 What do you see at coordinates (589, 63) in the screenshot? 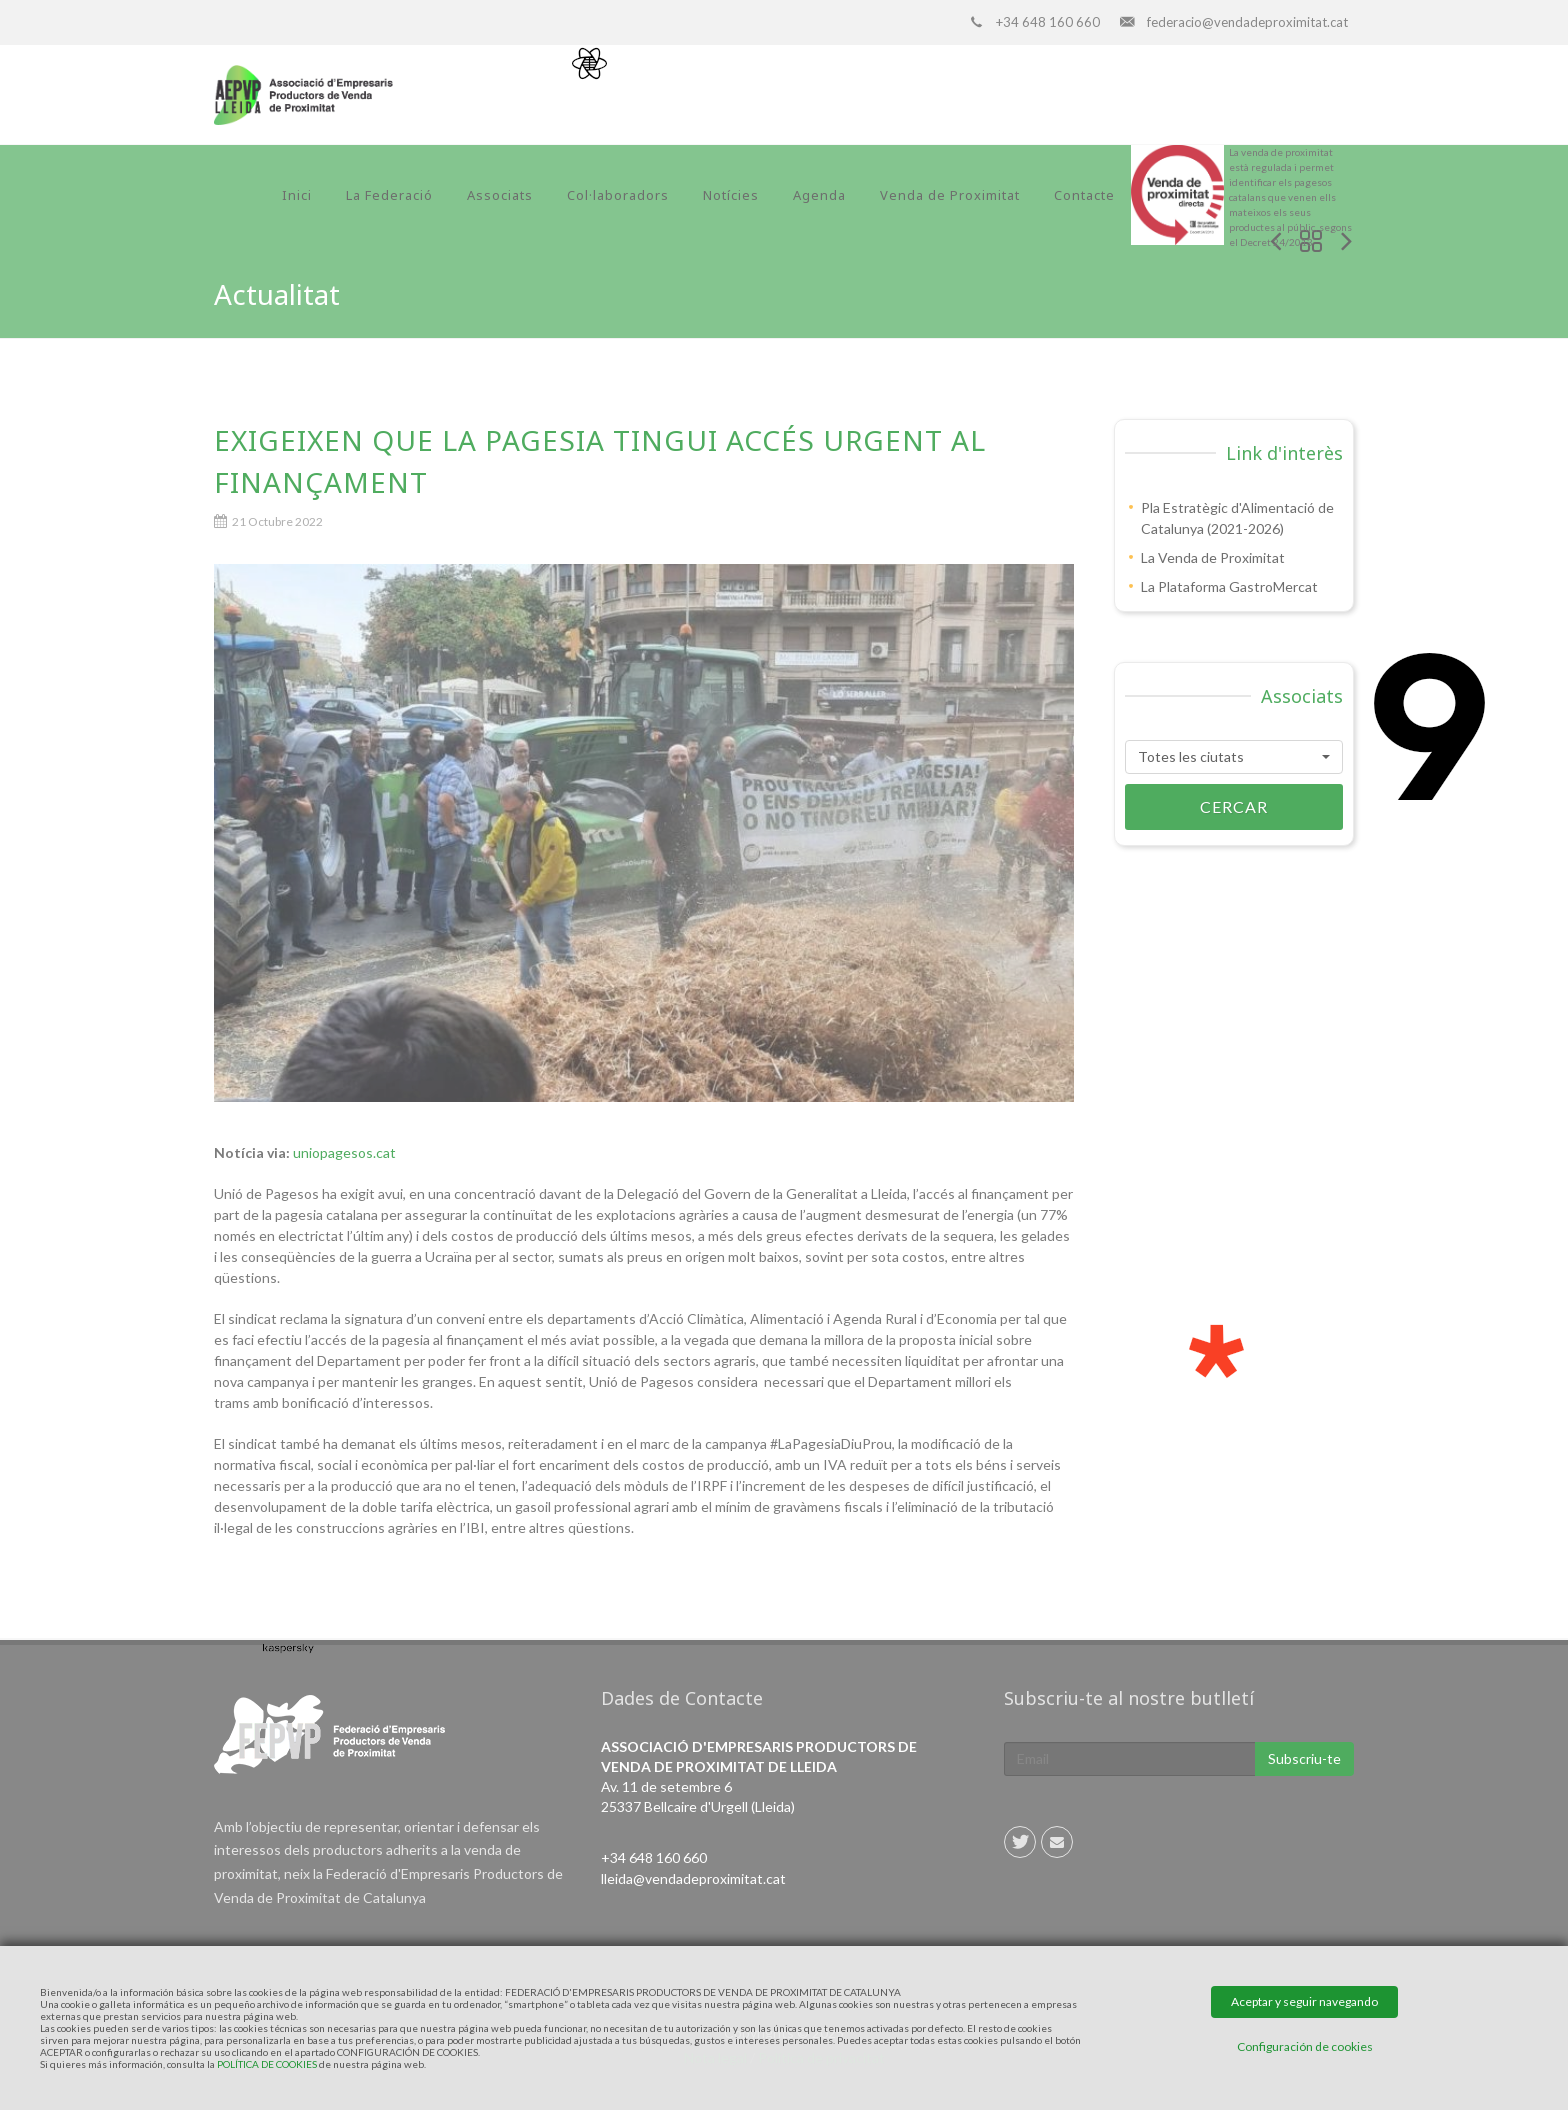
I see `react table library logo` at bounding box center [589, 63].